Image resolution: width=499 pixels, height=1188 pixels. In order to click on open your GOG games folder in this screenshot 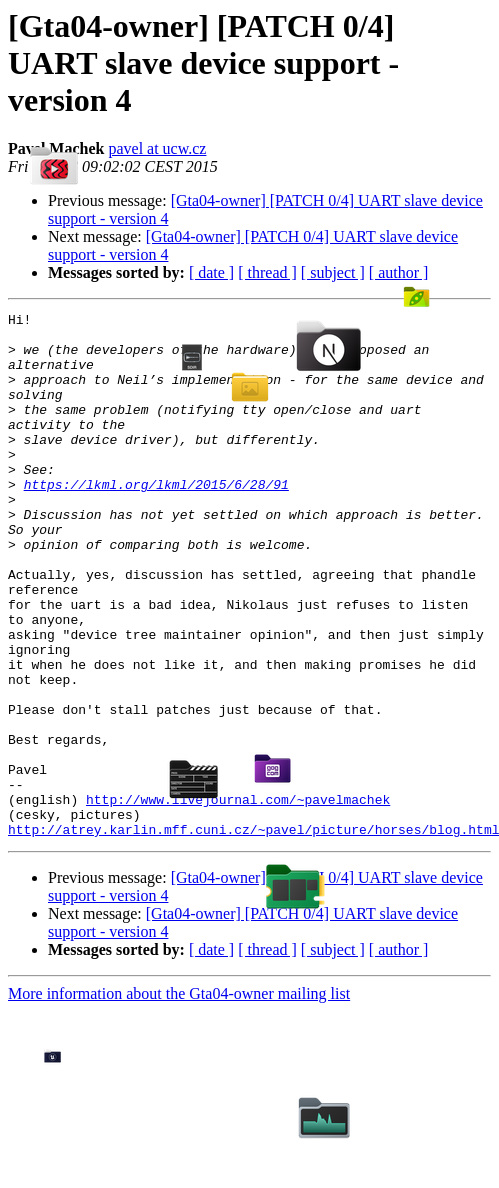, I will do `click(272, 769)`.